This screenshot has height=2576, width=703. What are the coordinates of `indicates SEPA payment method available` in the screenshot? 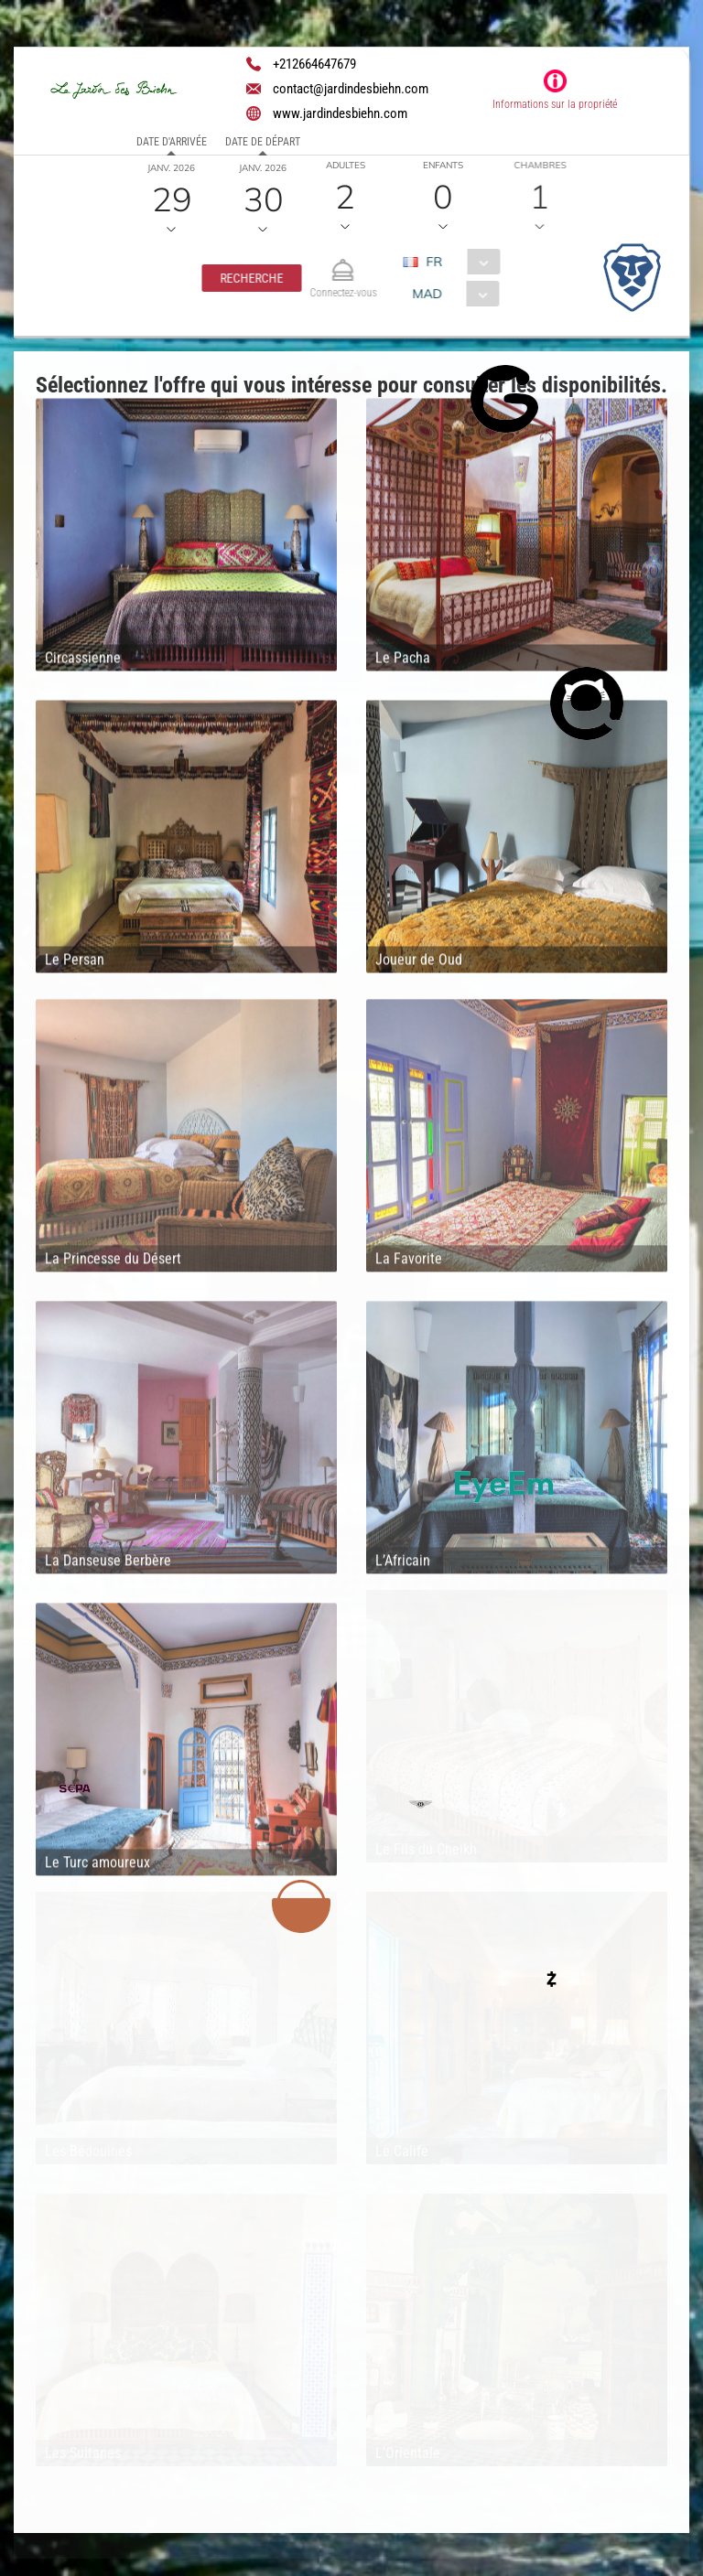 It's located at (75, 1788).